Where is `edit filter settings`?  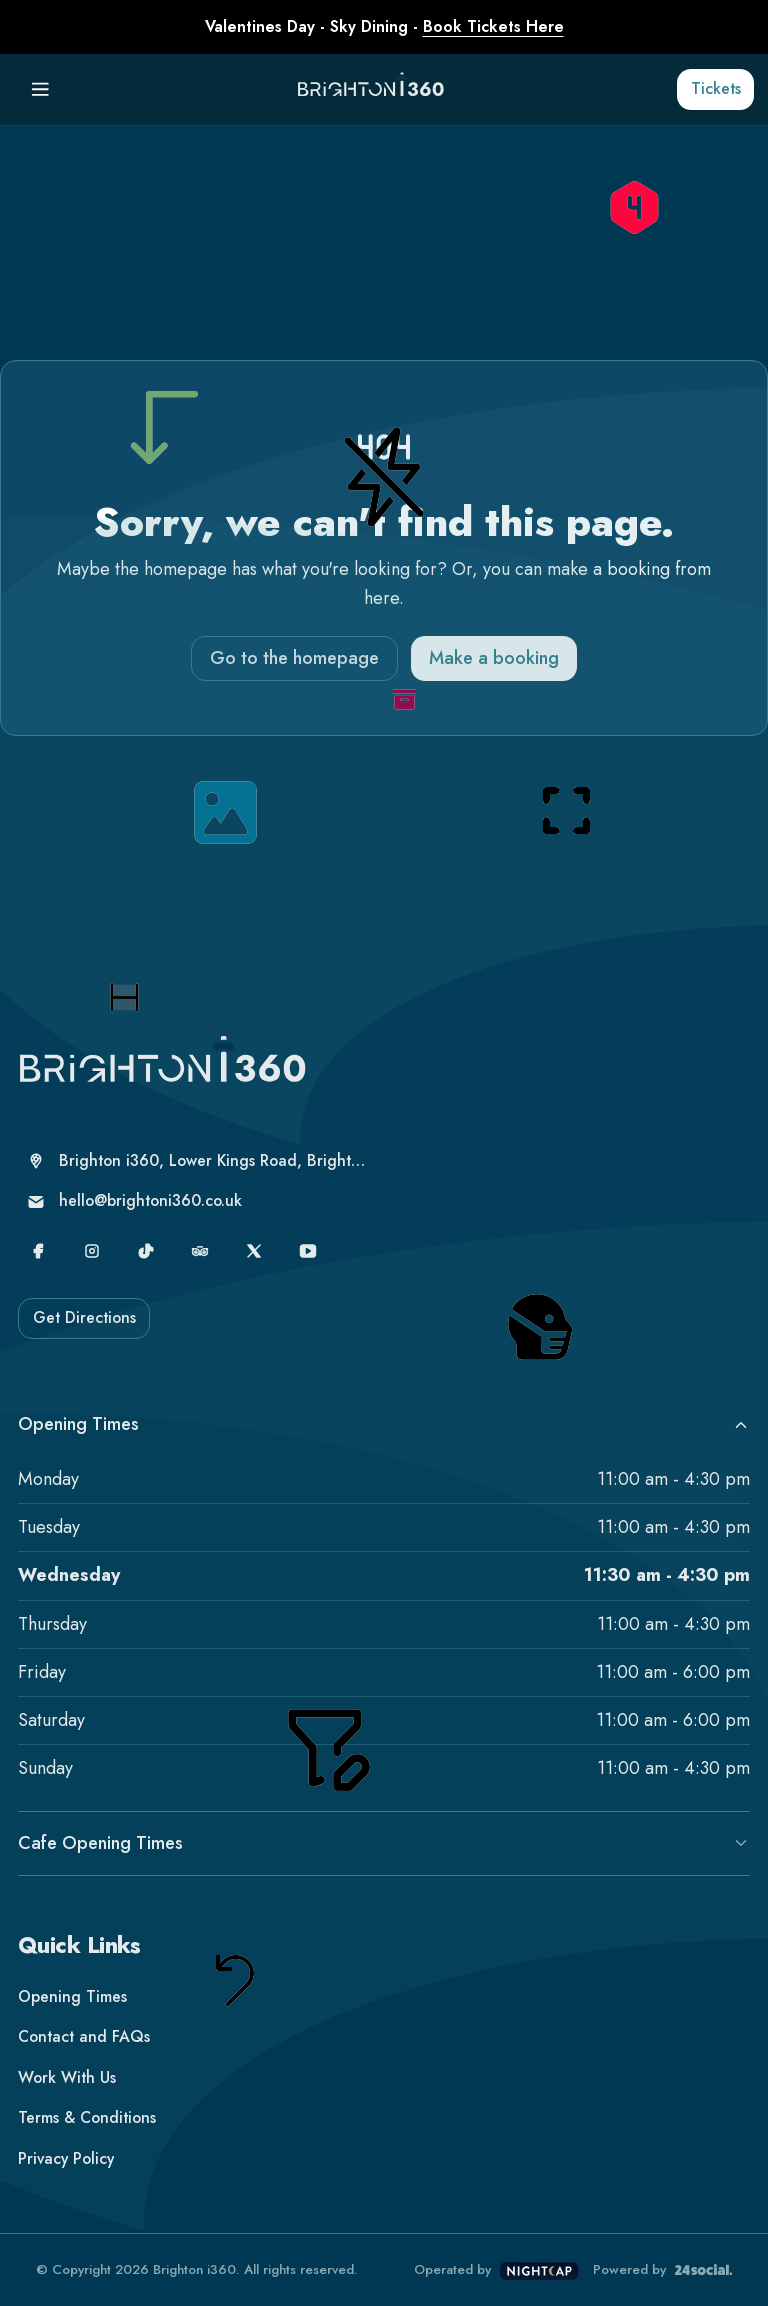
edit filter settings is located at coordinates (325, 1746).